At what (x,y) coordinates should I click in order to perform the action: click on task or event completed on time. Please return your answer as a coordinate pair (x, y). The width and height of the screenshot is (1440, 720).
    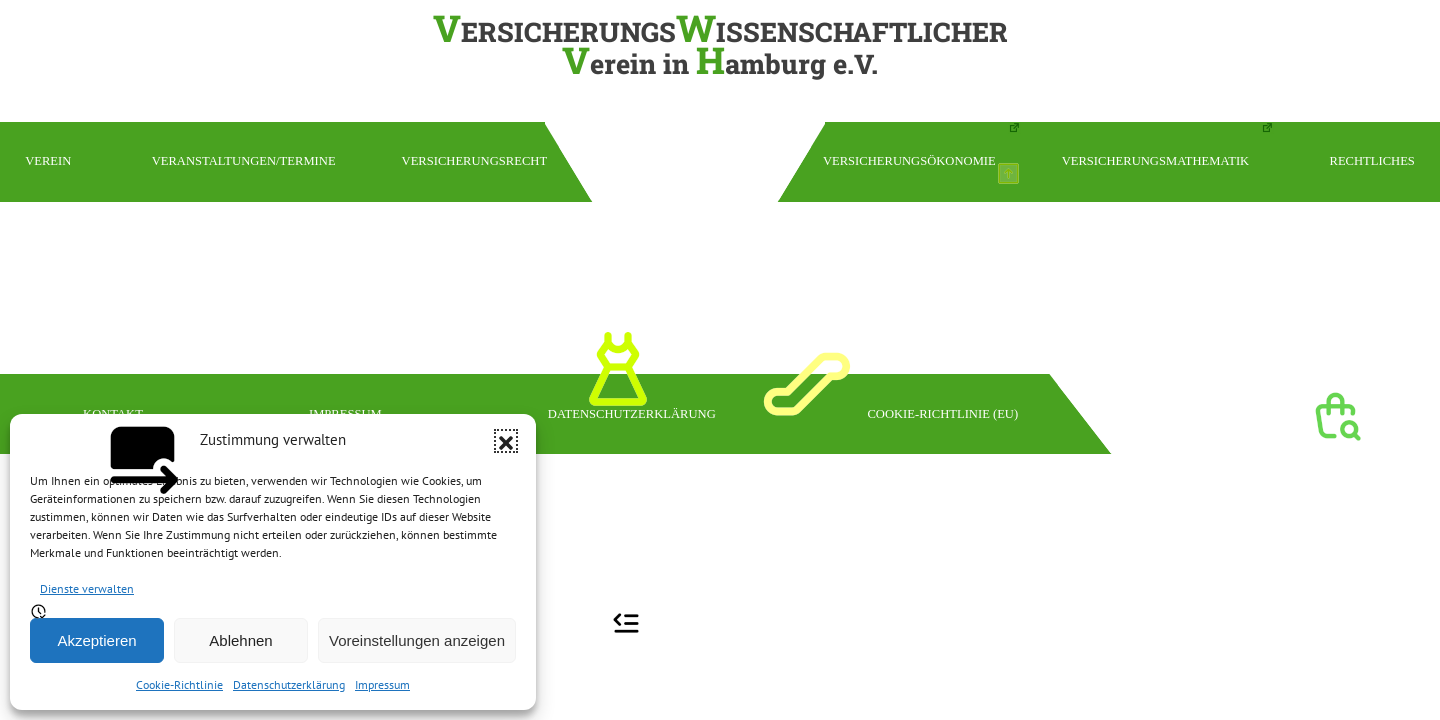
    Looking at the image, I should click on (38, 611).